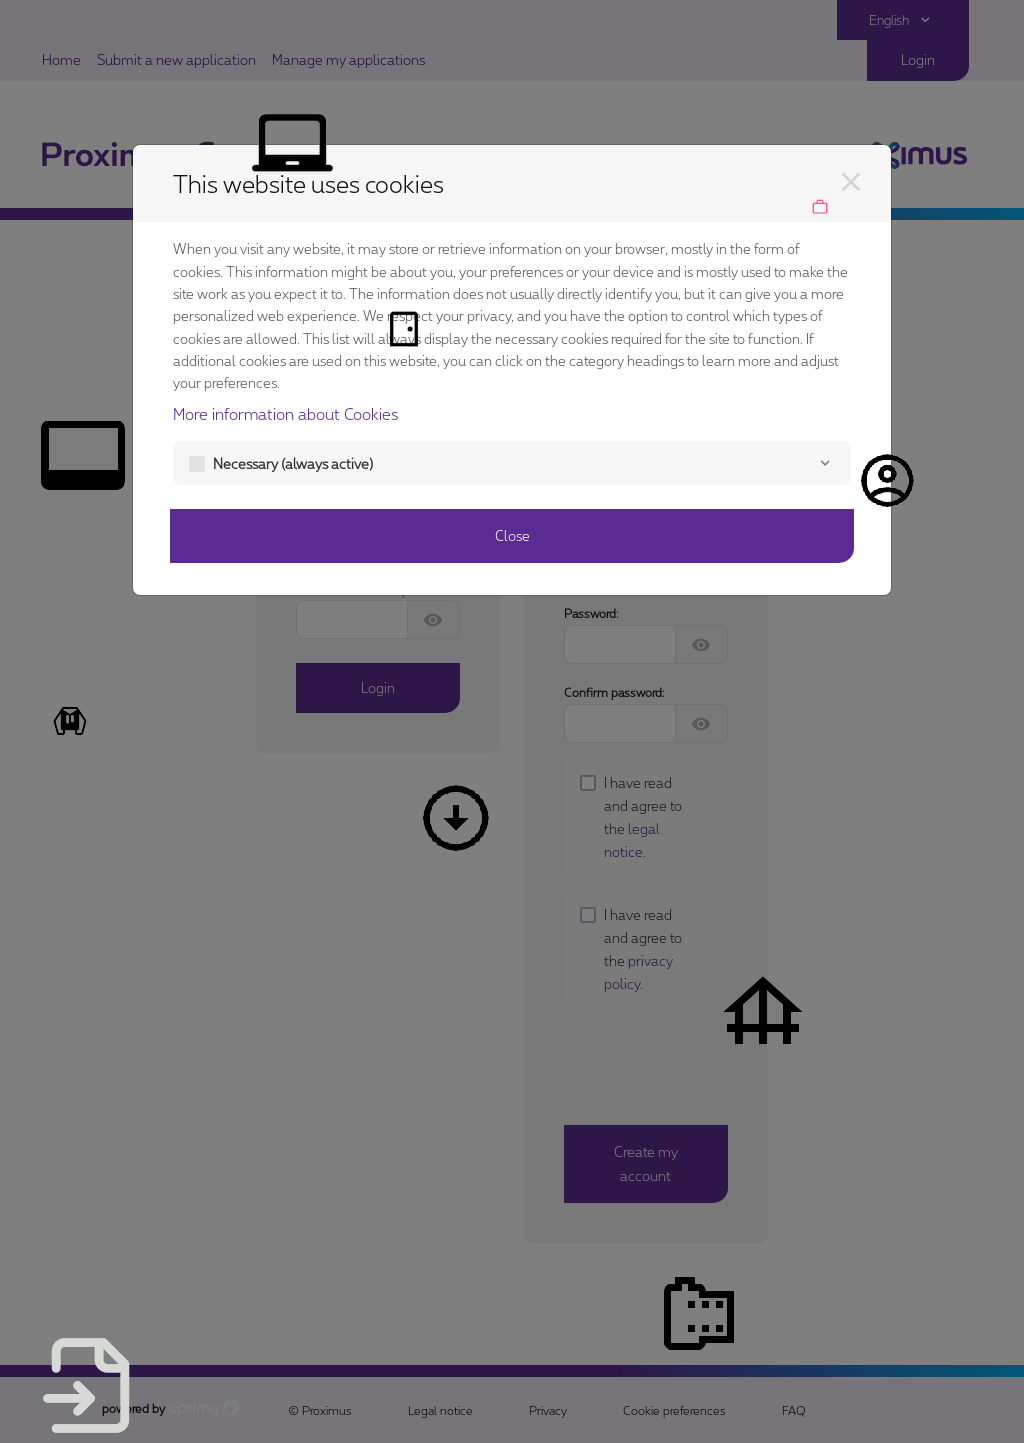 The image size is (1024, 1443). I want to click on download file or content, so click(456, 818).